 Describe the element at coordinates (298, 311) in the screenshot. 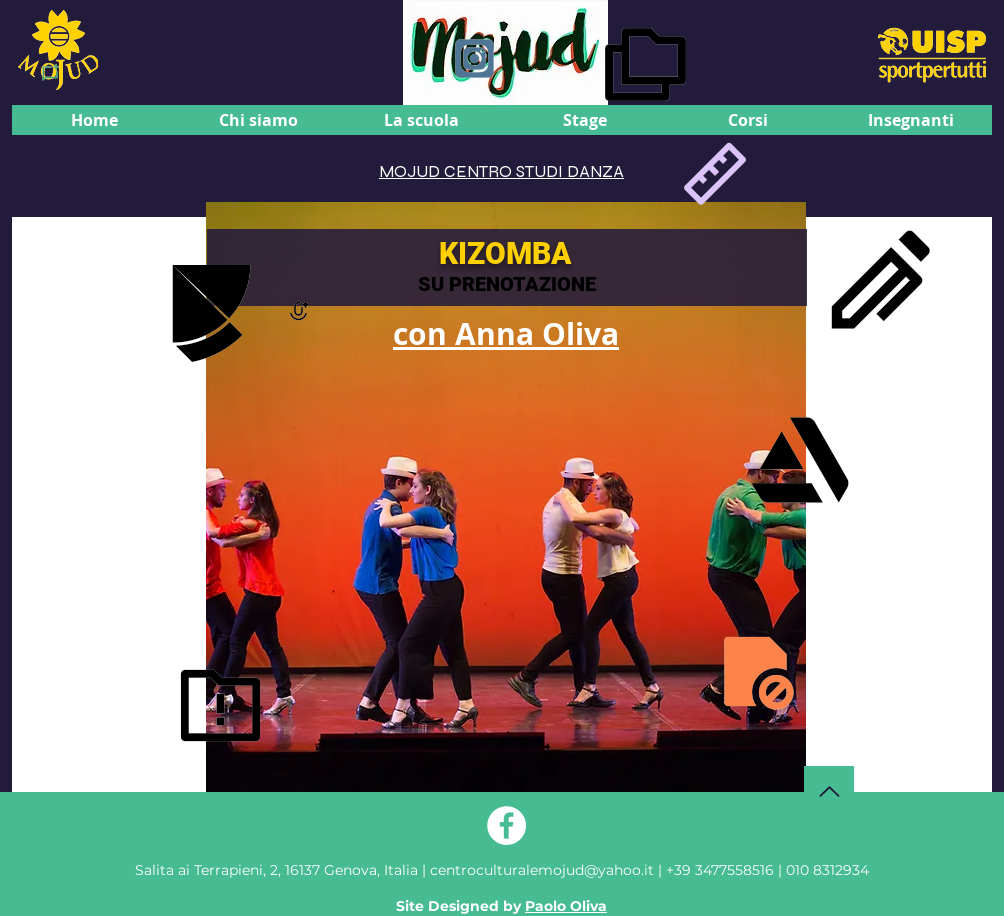

I see `activate AI-powered voice input` at that location.